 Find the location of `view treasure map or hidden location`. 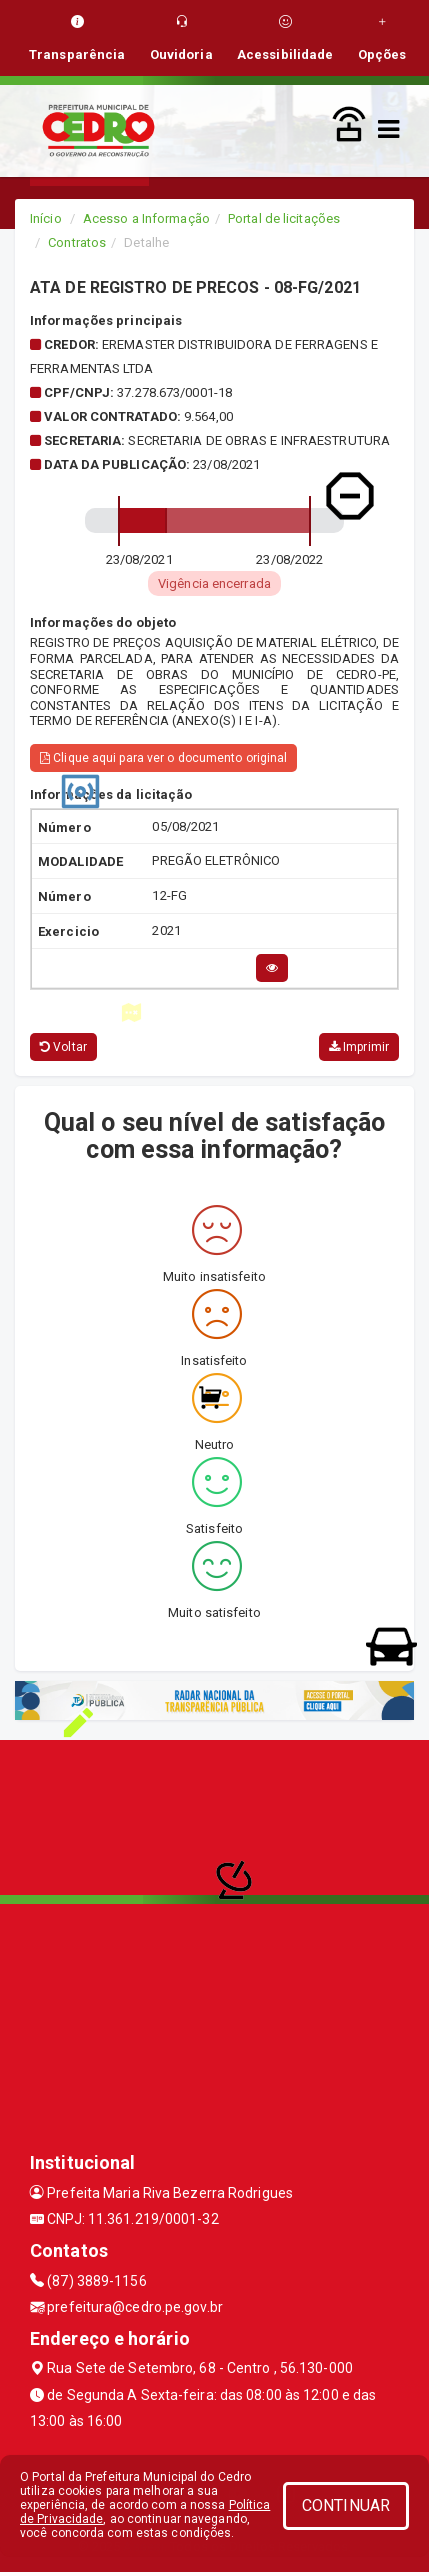

view treasure map or hidden location is located at coordinates (131, 1012).